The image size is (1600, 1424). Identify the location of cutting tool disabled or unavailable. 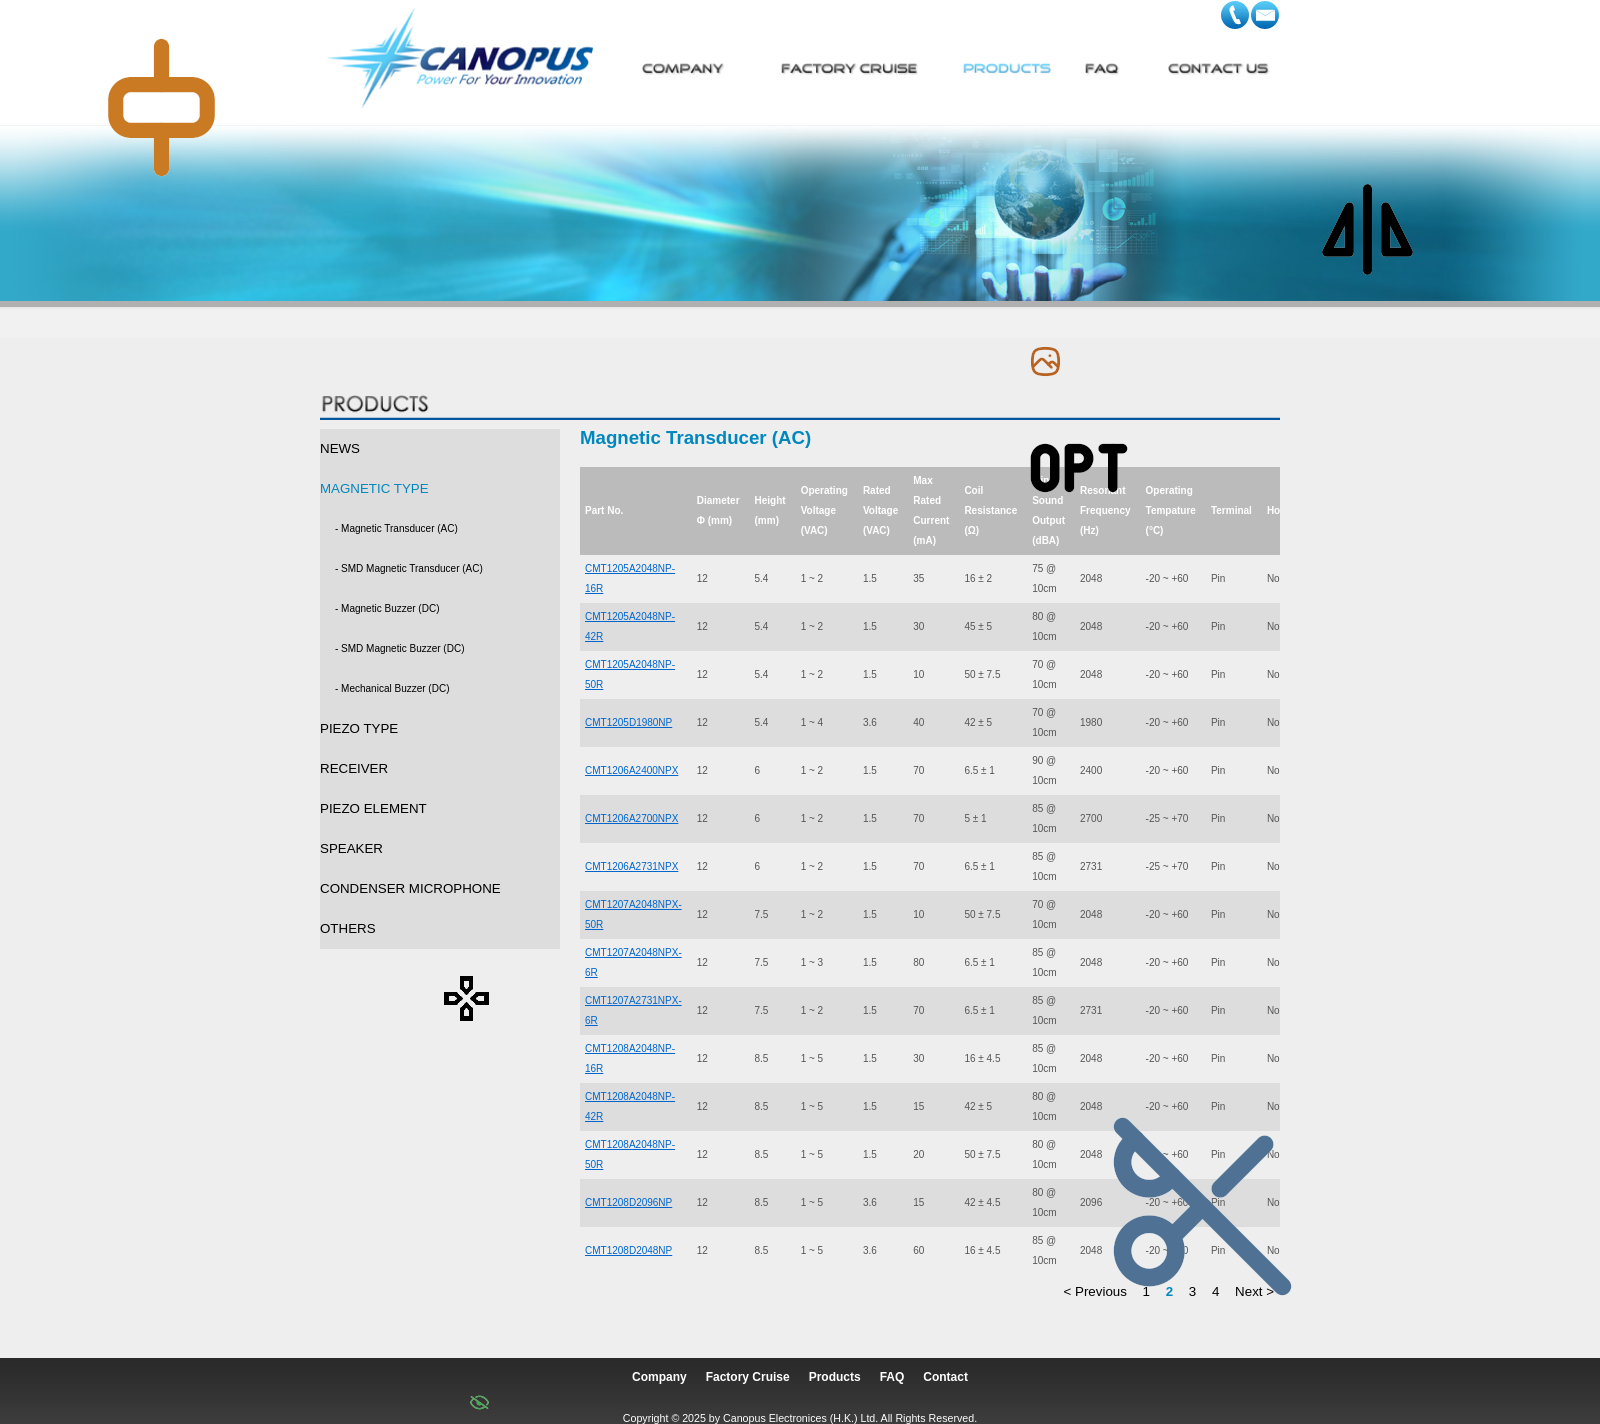
(1202, 1206).